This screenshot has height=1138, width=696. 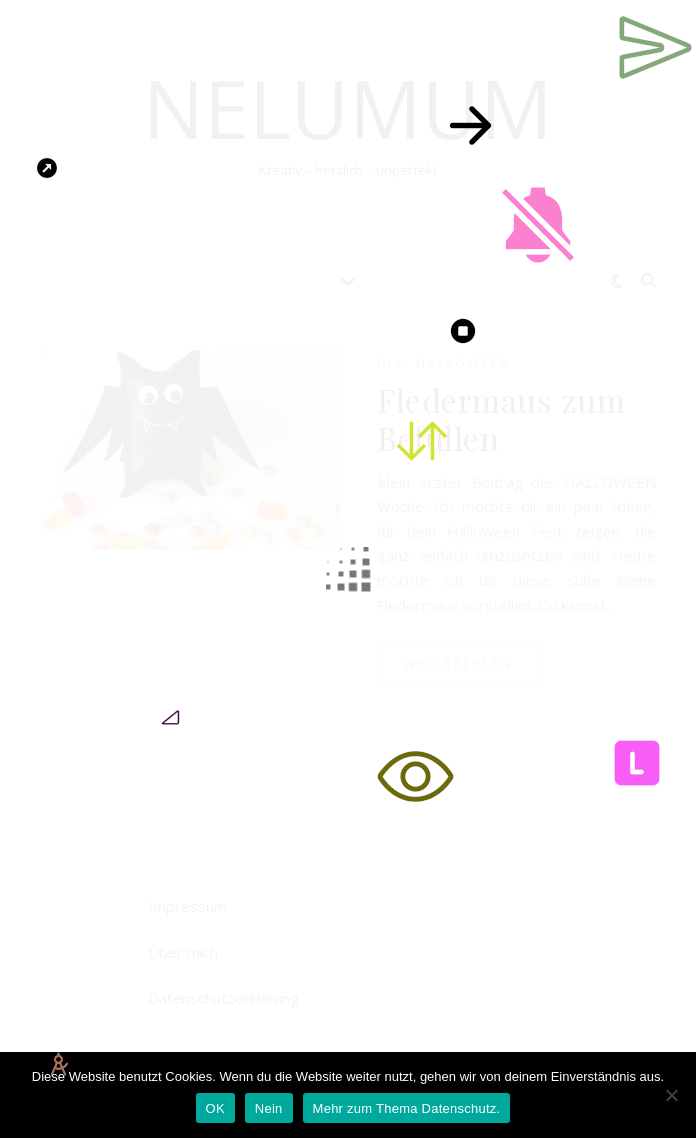 What do you see at coordinates (170, 717) in the screenshot?
I see `play media or start playback` at bounding box center [170, 717].